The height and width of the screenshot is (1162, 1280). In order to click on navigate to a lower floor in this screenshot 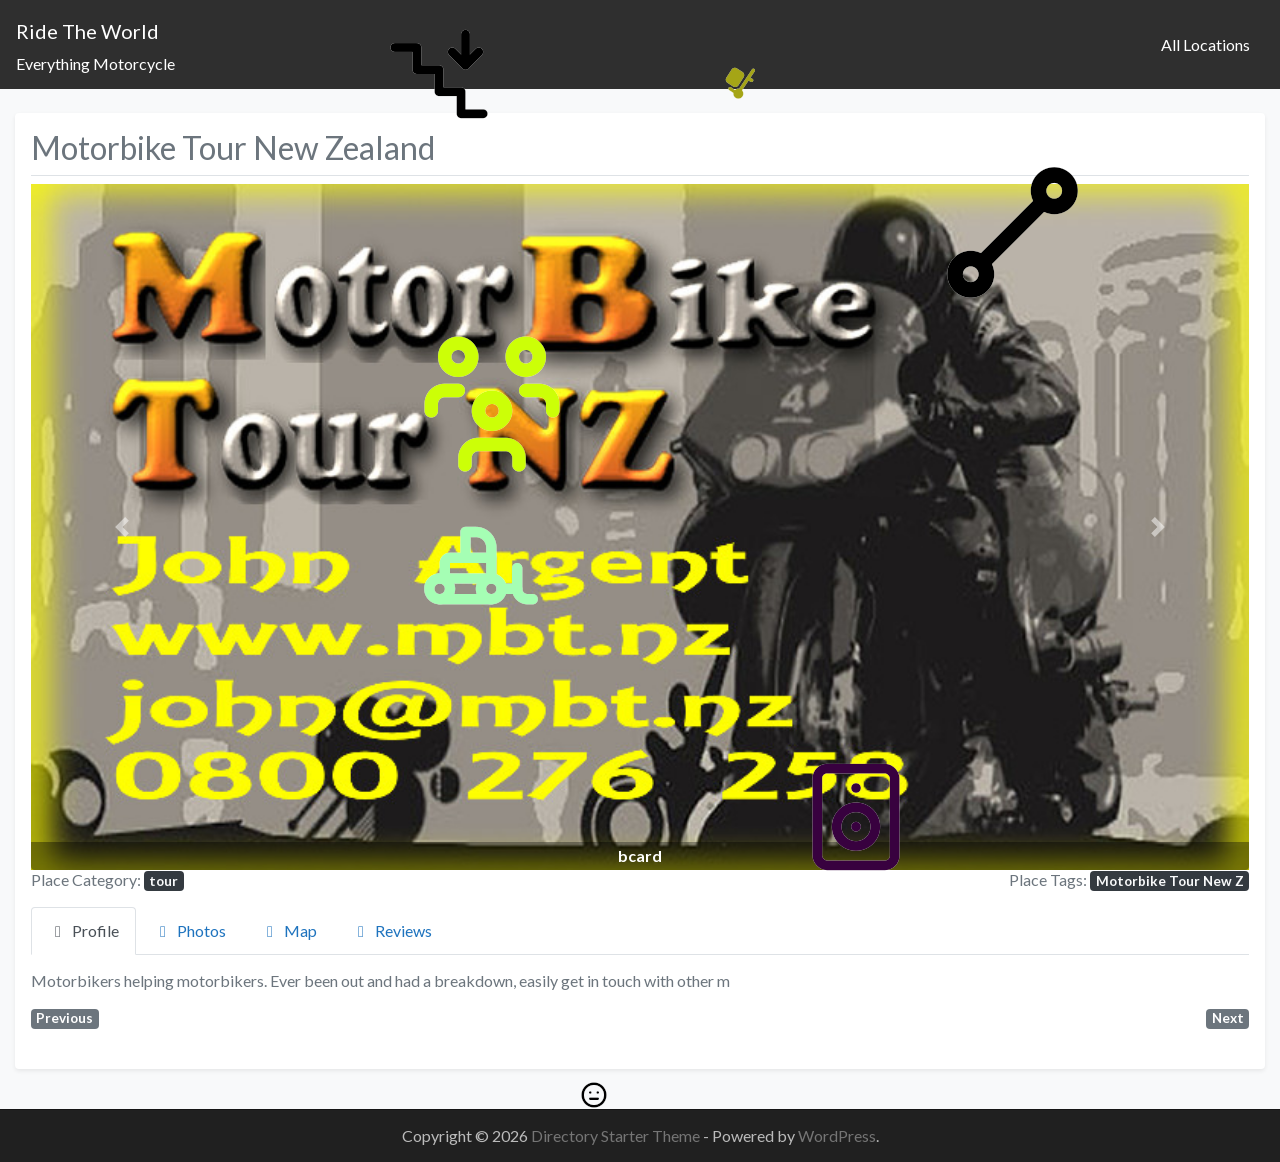, I will do `click(439, 74)`.